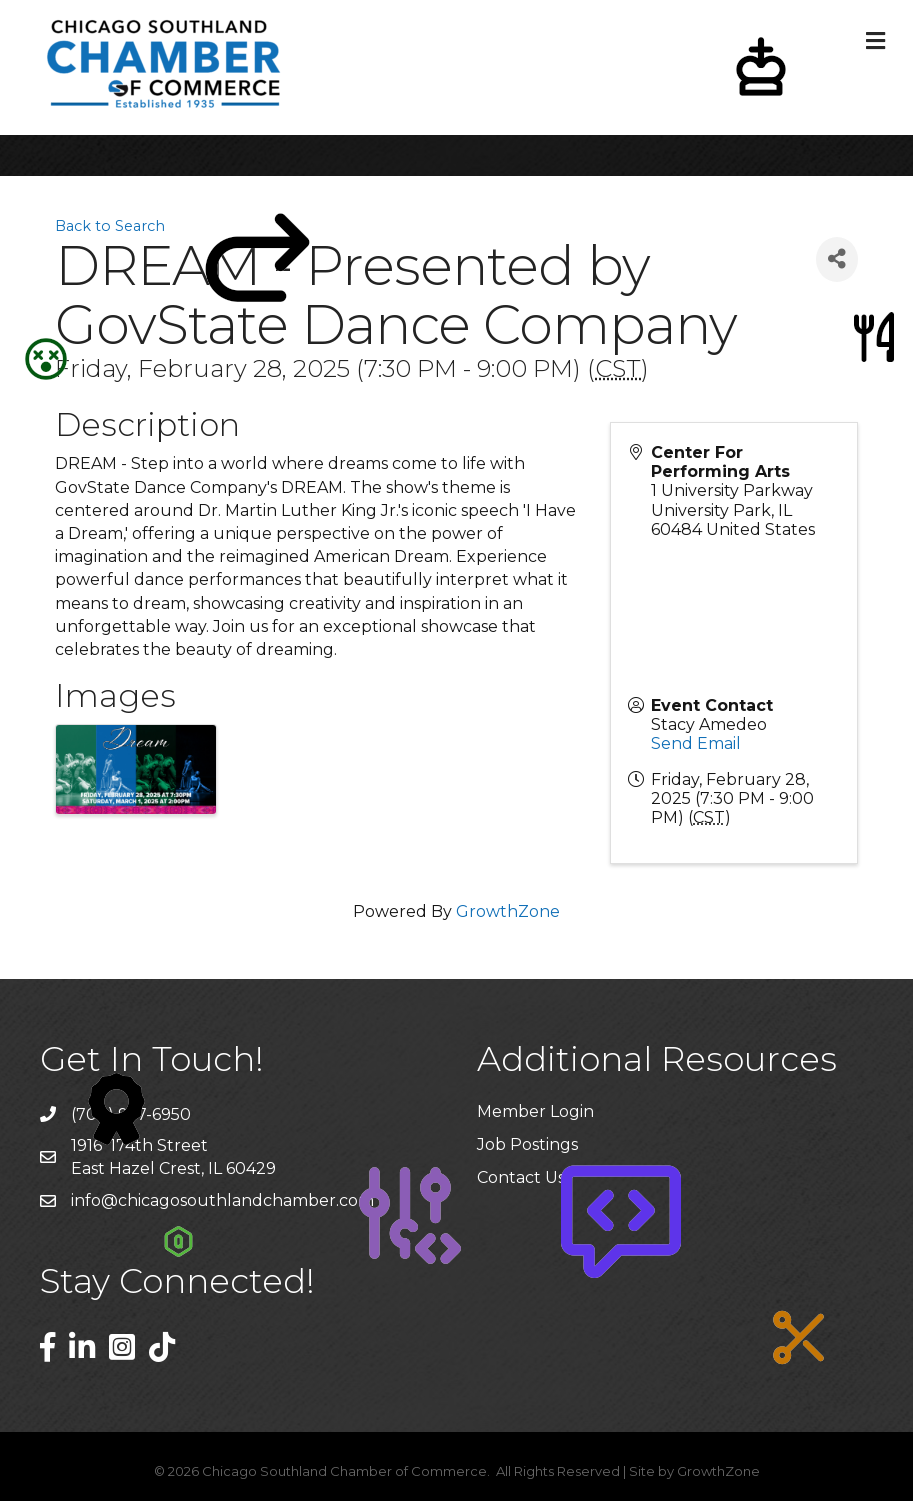 This screenshot has height=1501, width=913. I want to click on view achievements or awards, so click(116, 1109).